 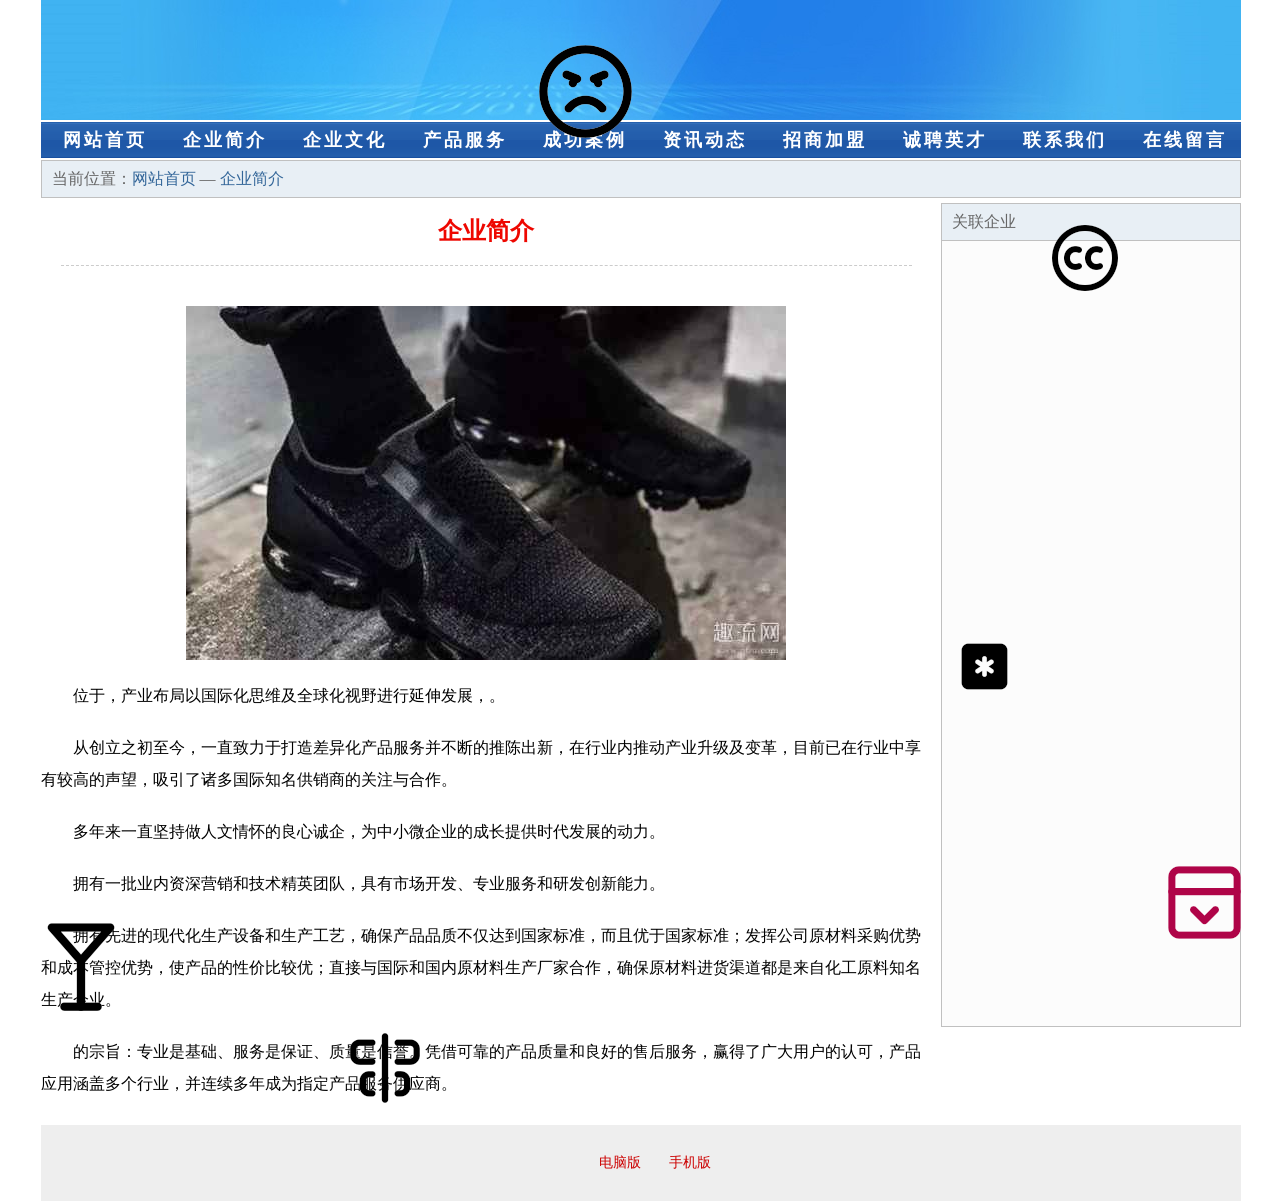 I want to click on react with anger to a post or message, so click(x=585, y=91).